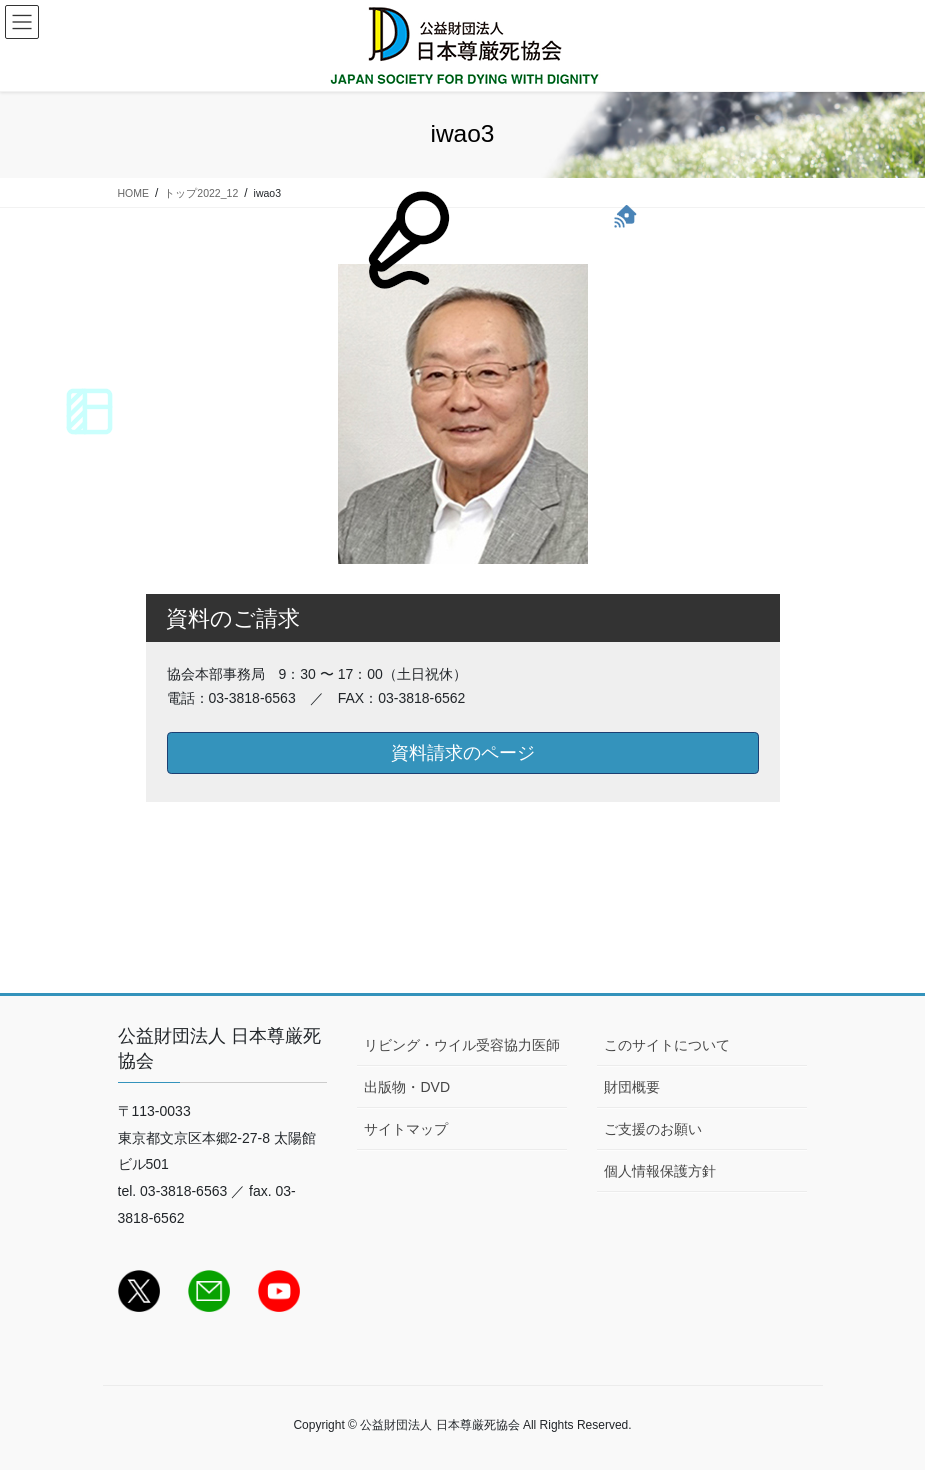 This screenshot has width=925, height=1470. I want to click on access smart home controls, so click(626, 216).